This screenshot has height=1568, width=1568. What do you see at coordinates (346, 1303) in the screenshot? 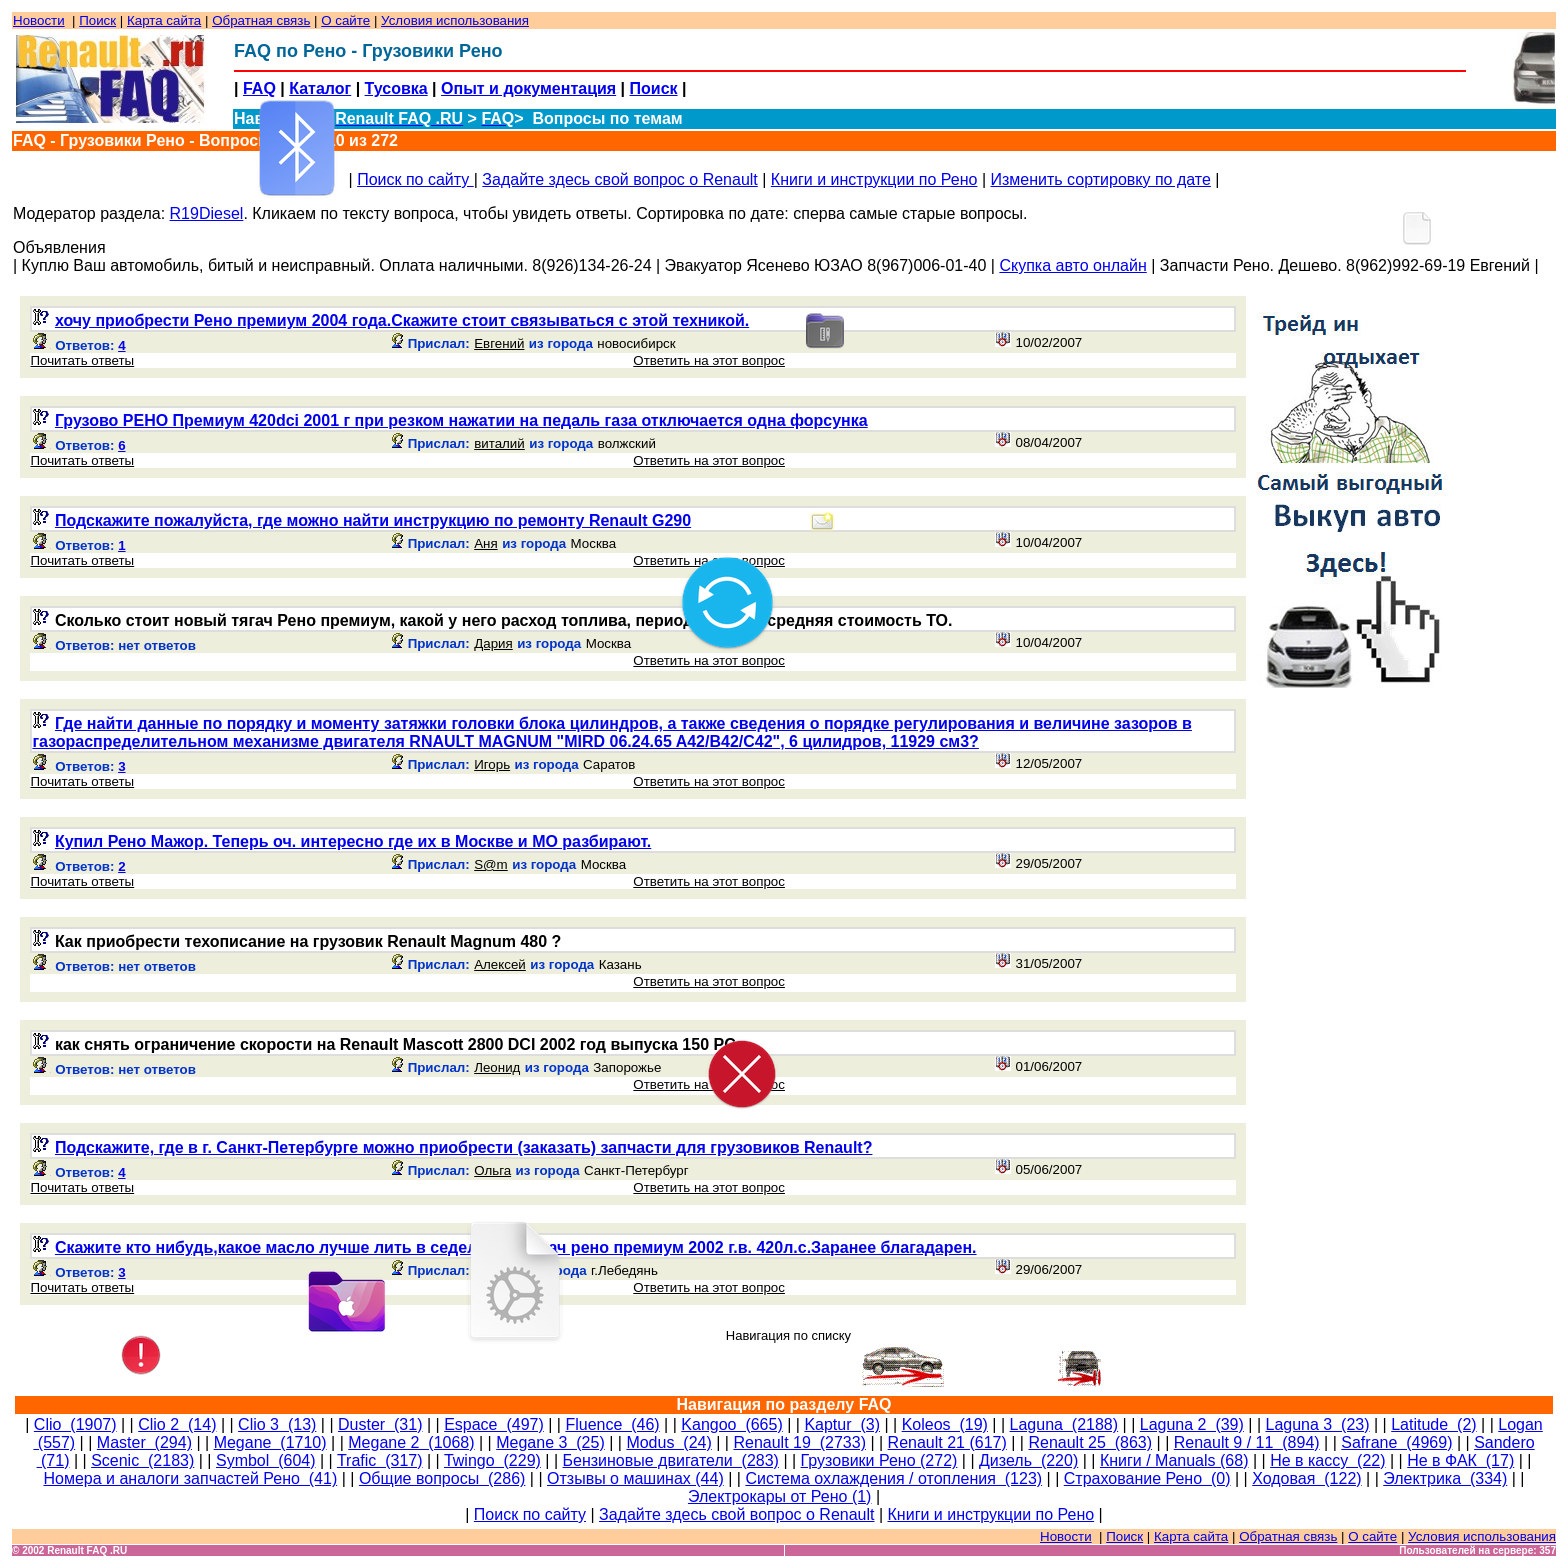
I see `open mac os monterey system folder` at bounding box center [346, 1303].